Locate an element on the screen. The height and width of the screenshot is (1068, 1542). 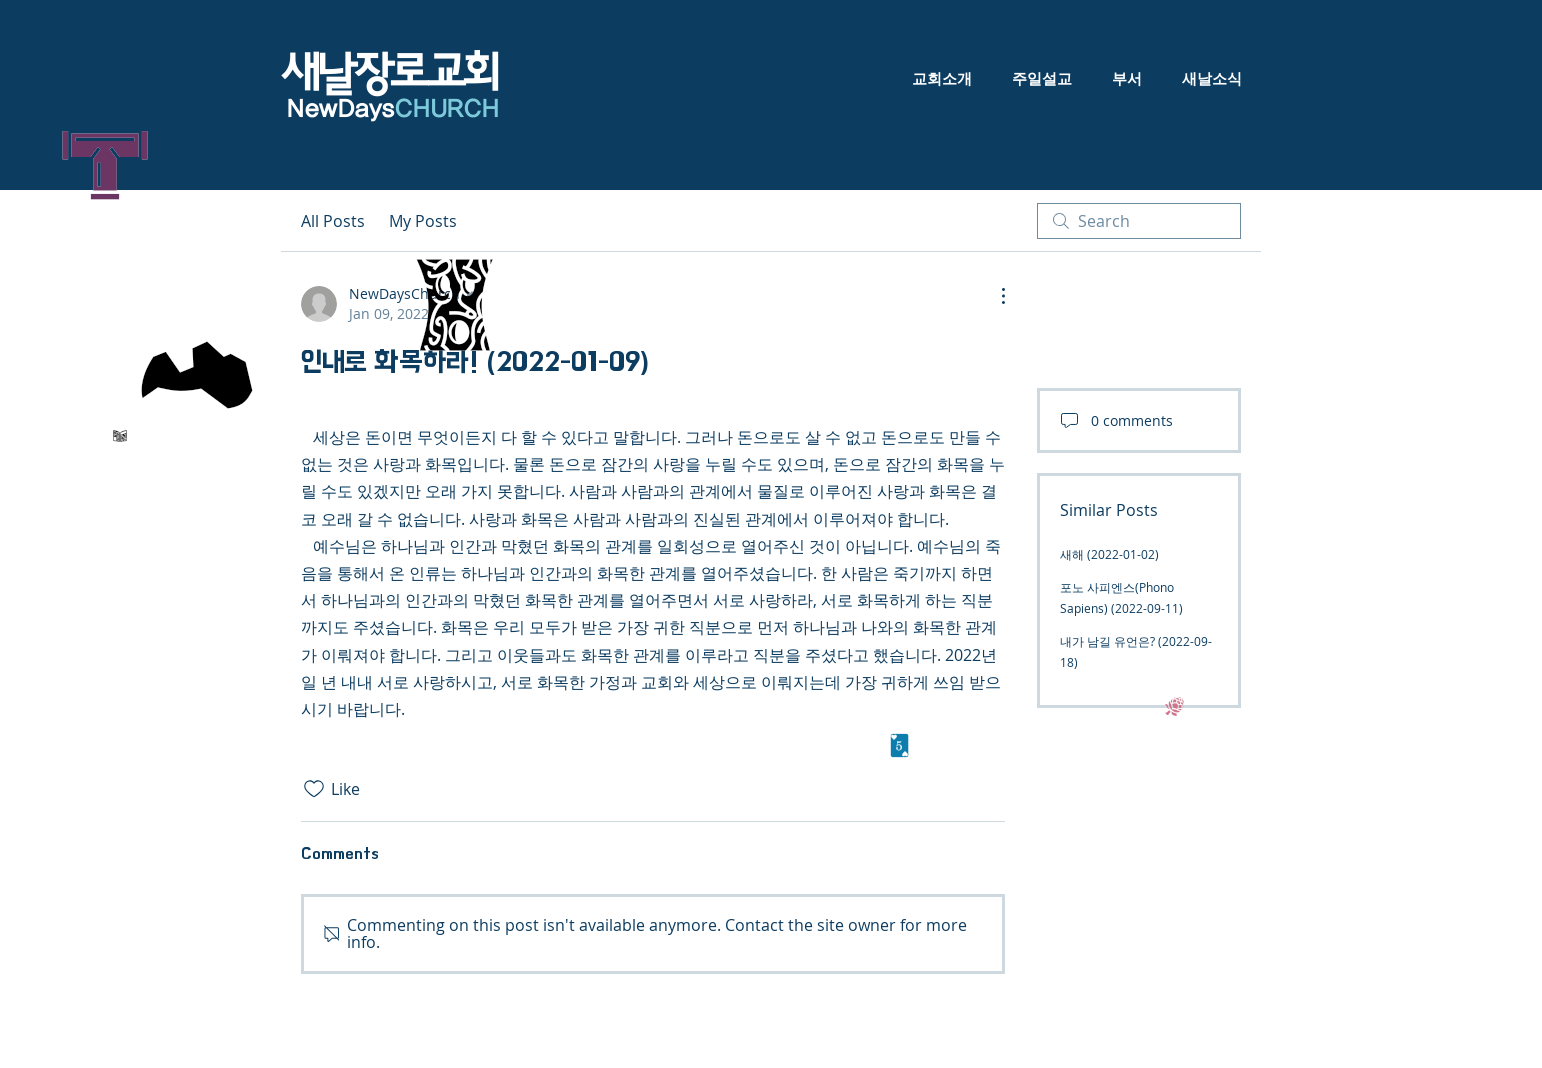
select latvia as your country or region is located at coordinates (197, 375).